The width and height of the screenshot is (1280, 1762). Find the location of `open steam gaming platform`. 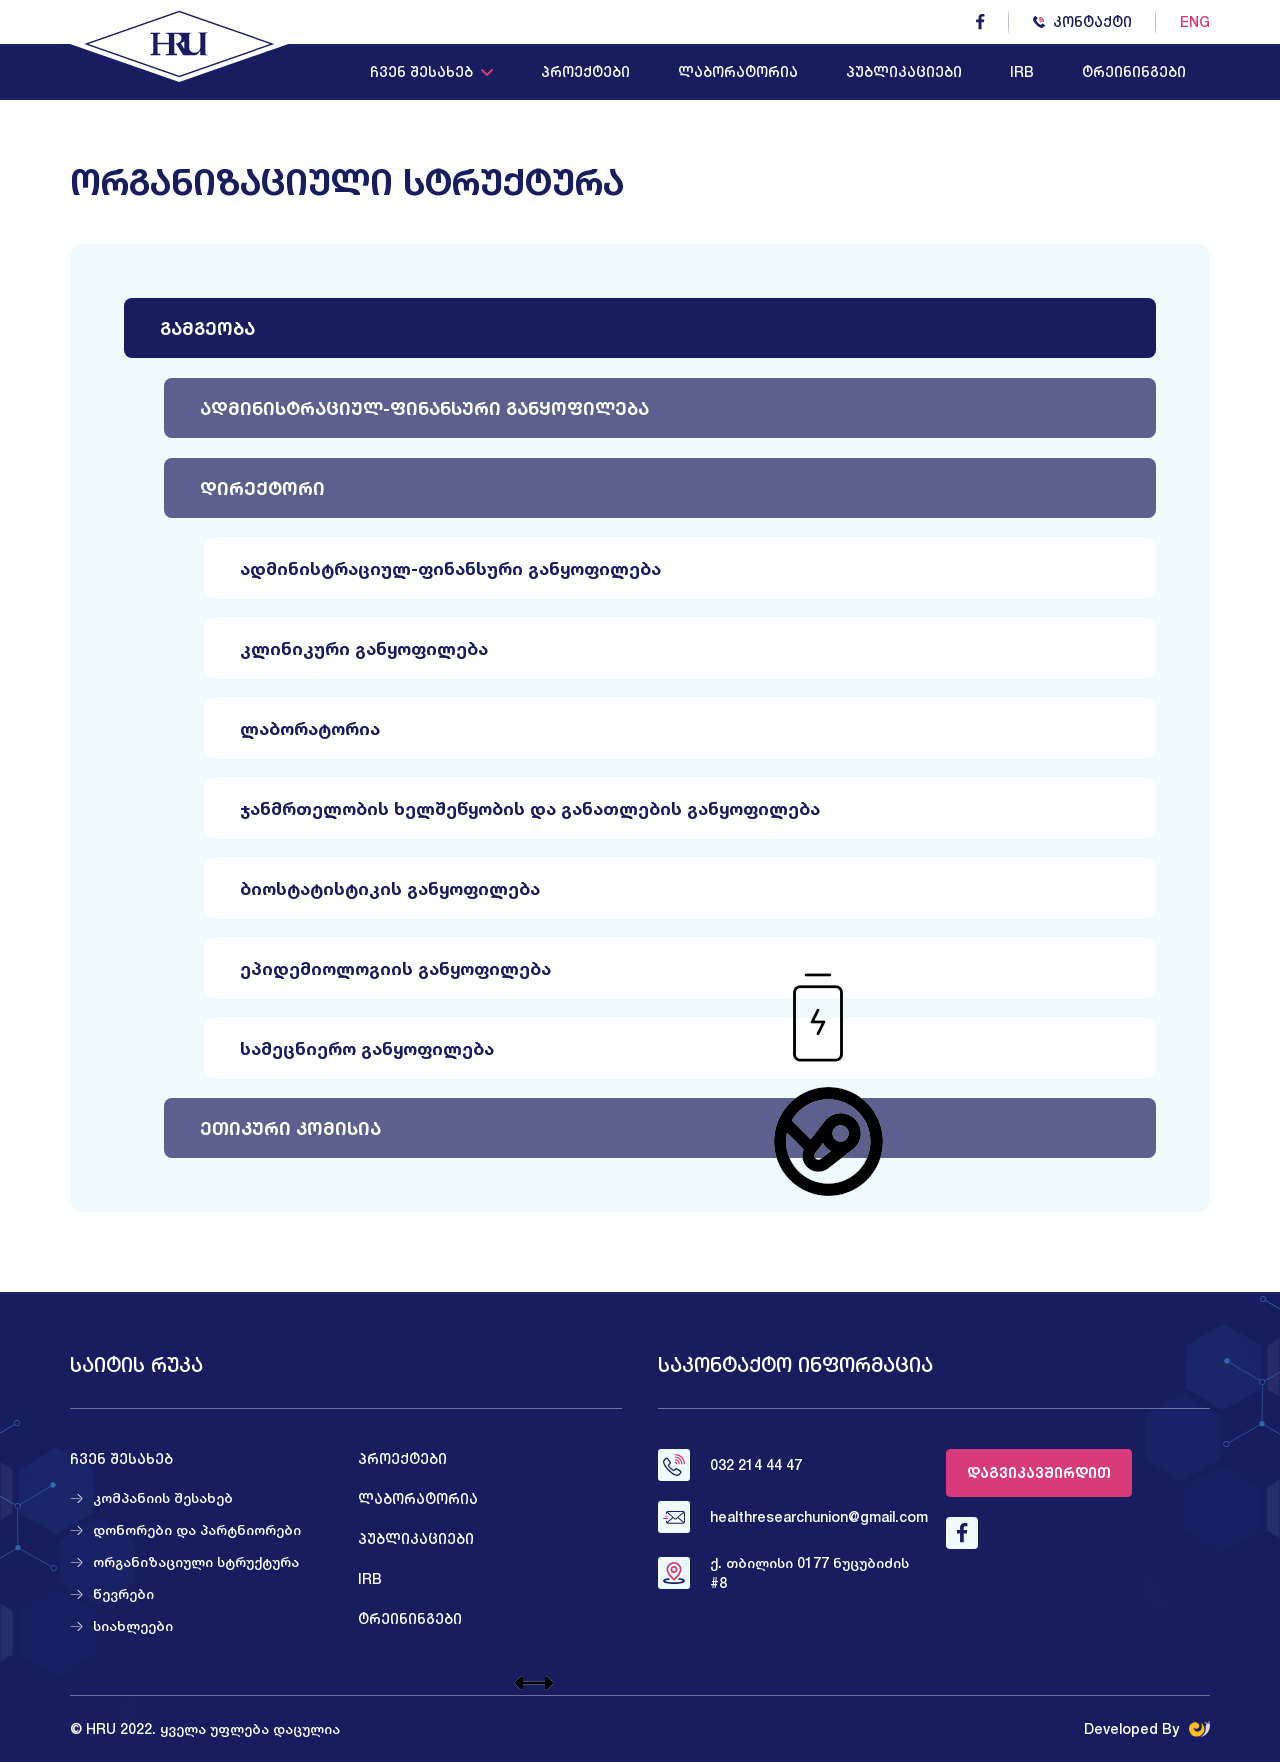

open steam gaming platform is located at coordinates (828, 1141).